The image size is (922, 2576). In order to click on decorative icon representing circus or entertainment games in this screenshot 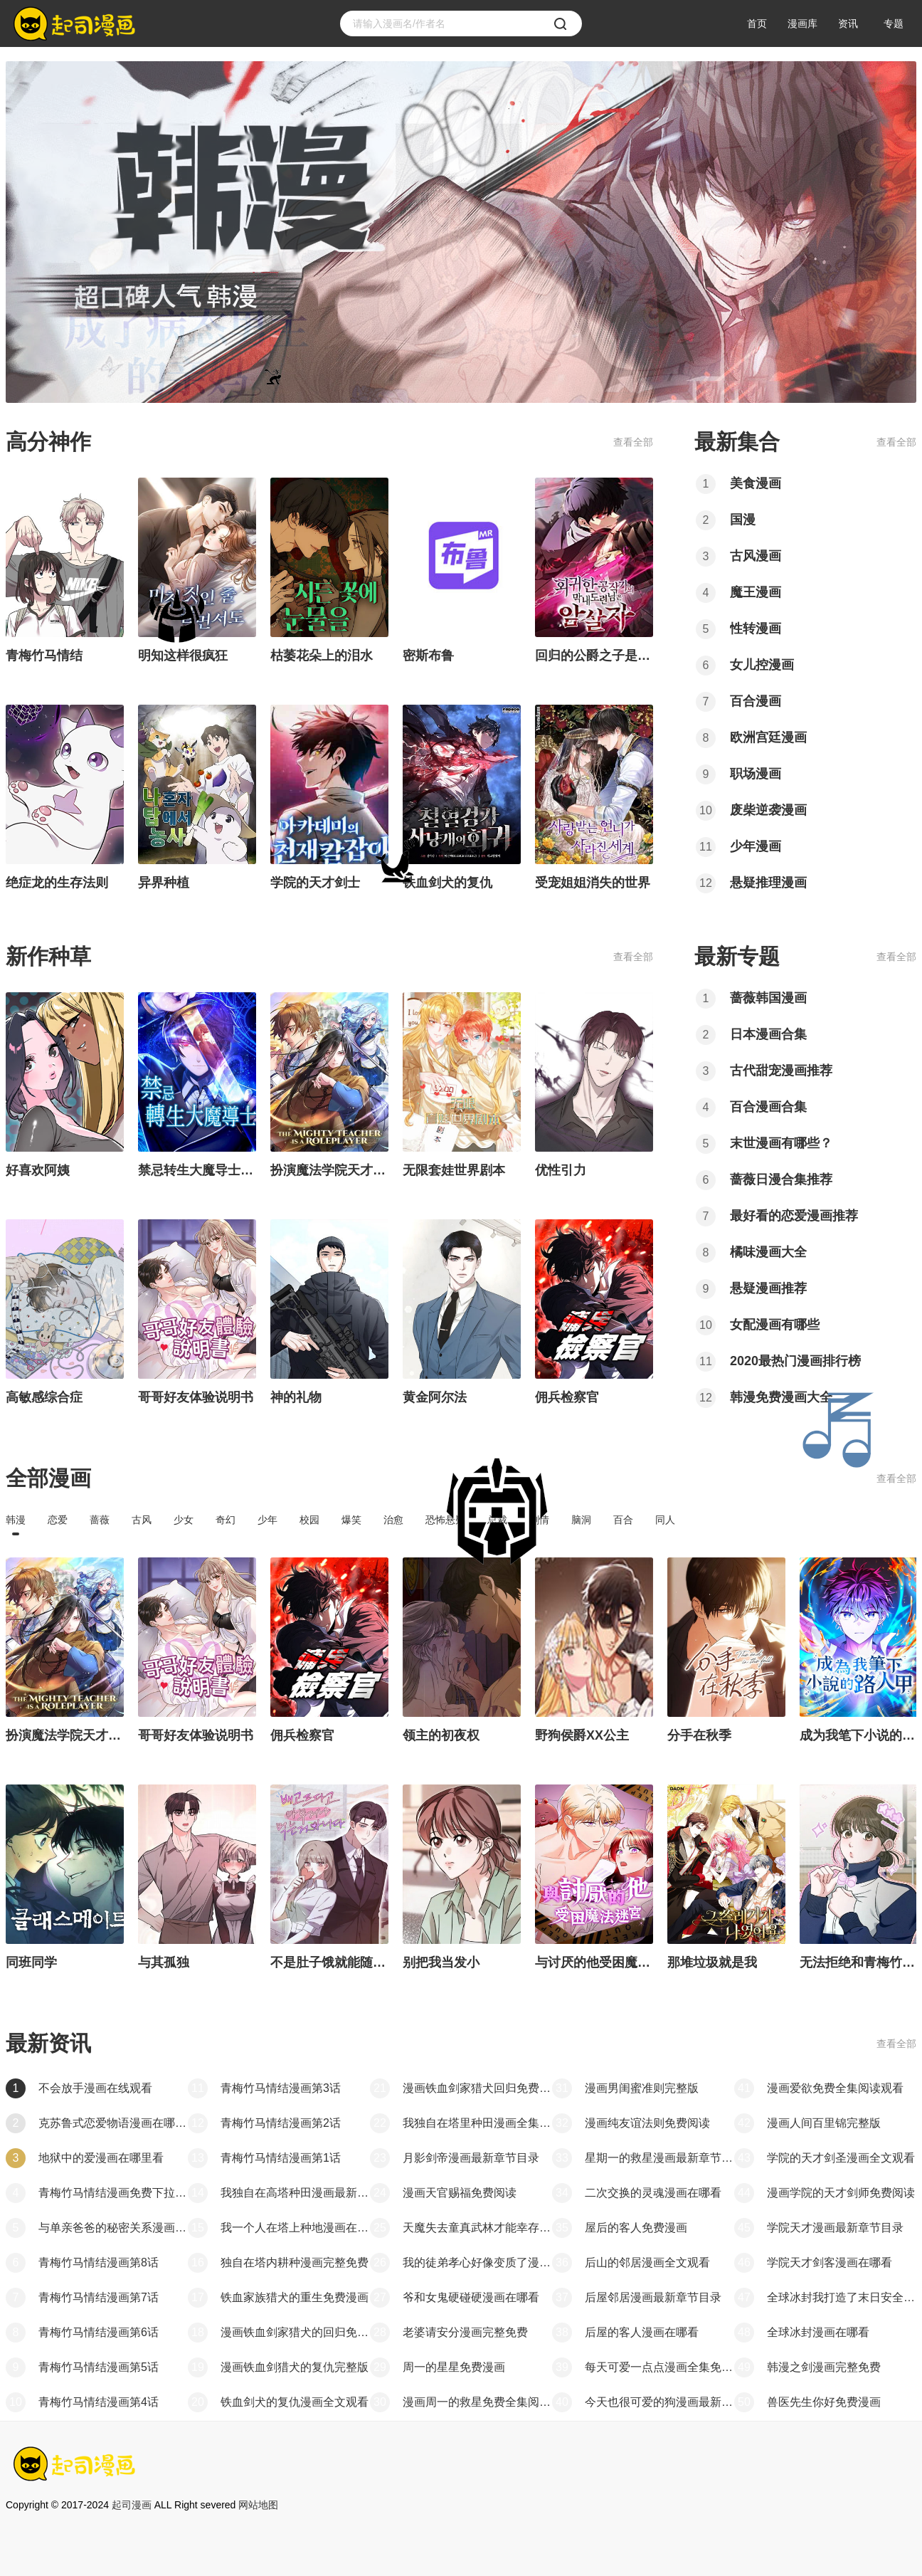, I will do `click(397, 860)`.